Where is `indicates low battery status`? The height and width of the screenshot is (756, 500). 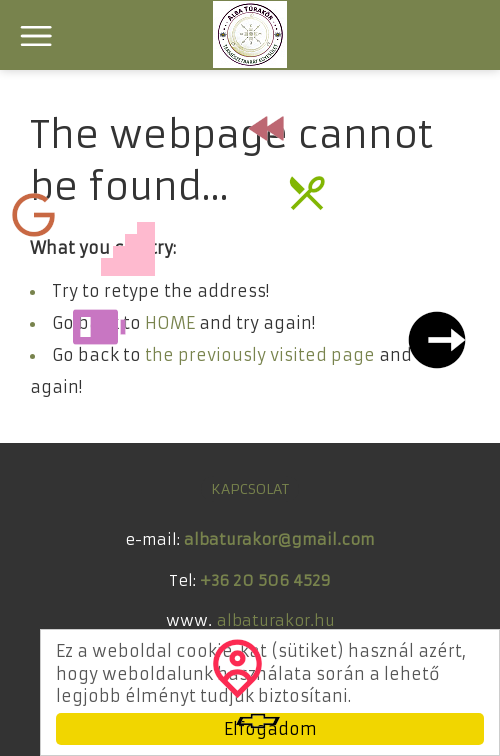
indicates low battery status is located at coordinates (98, 327).